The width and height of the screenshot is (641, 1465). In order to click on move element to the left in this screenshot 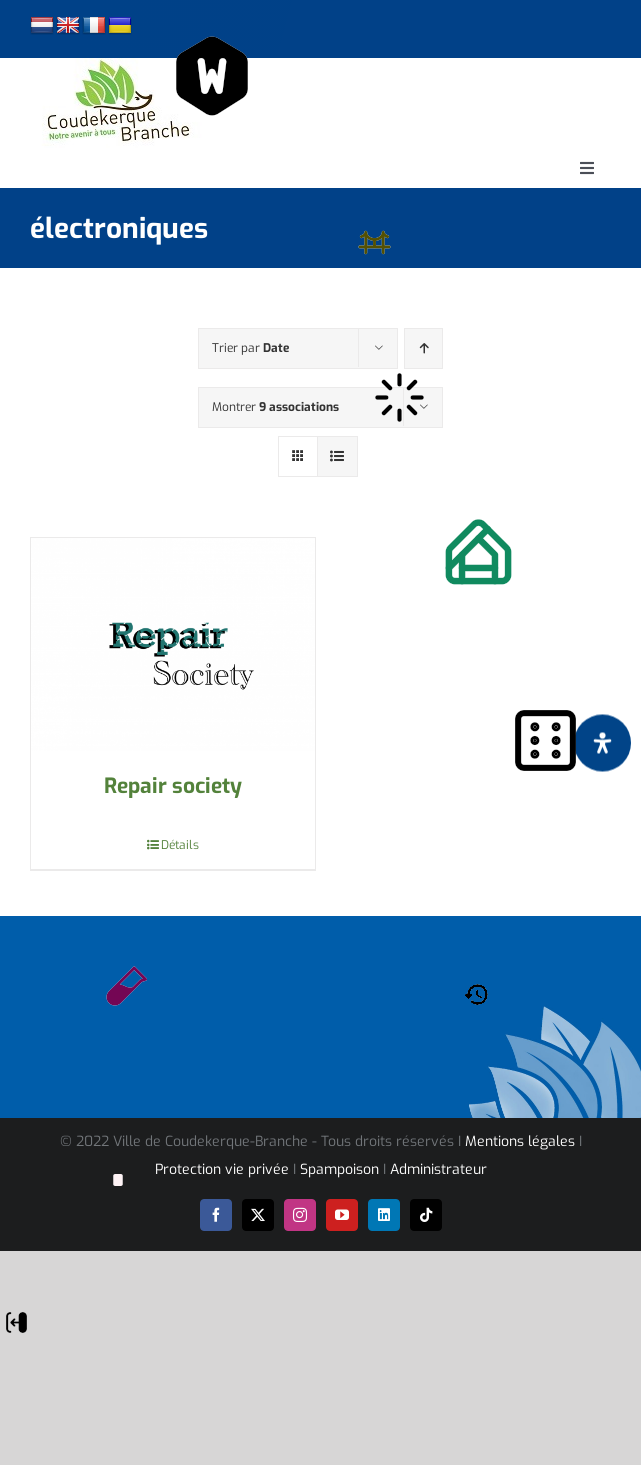, I will do `click(16, 1322)`.